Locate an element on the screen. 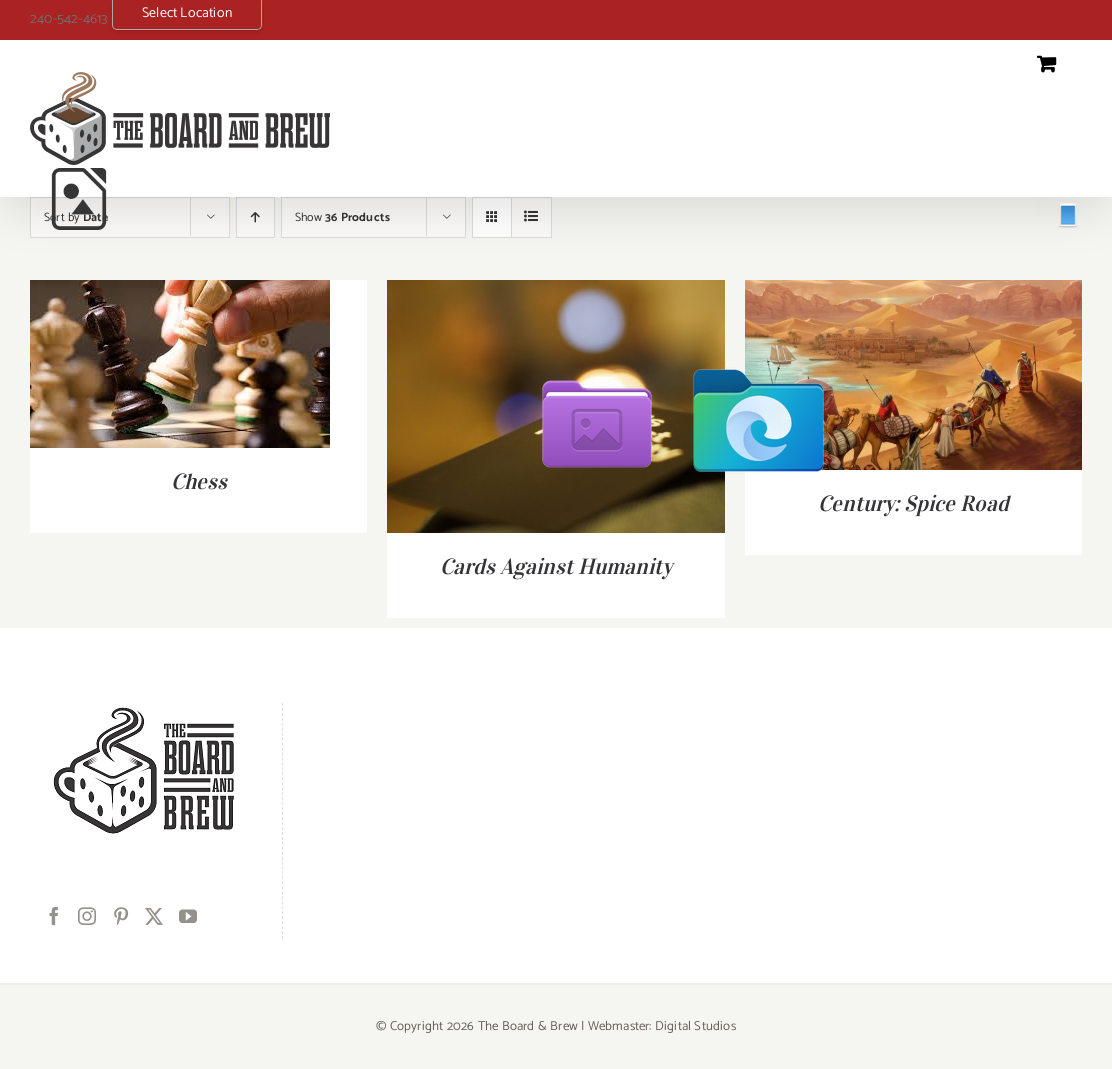 This screenshot has width=1112, height=1069. open folder containing Microsoft Edge browser files is located at coordinates (758, 424).